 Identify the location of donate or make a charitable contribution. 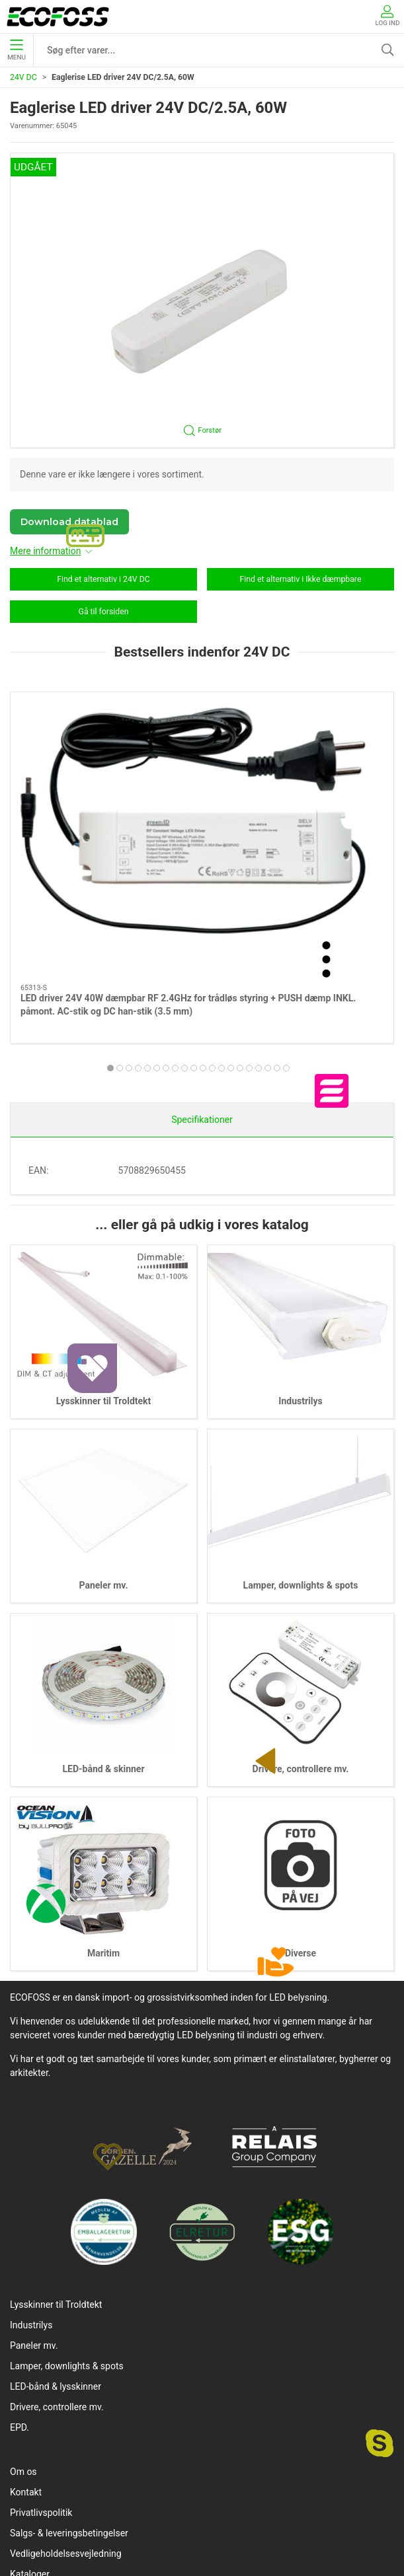
(275, 1962).